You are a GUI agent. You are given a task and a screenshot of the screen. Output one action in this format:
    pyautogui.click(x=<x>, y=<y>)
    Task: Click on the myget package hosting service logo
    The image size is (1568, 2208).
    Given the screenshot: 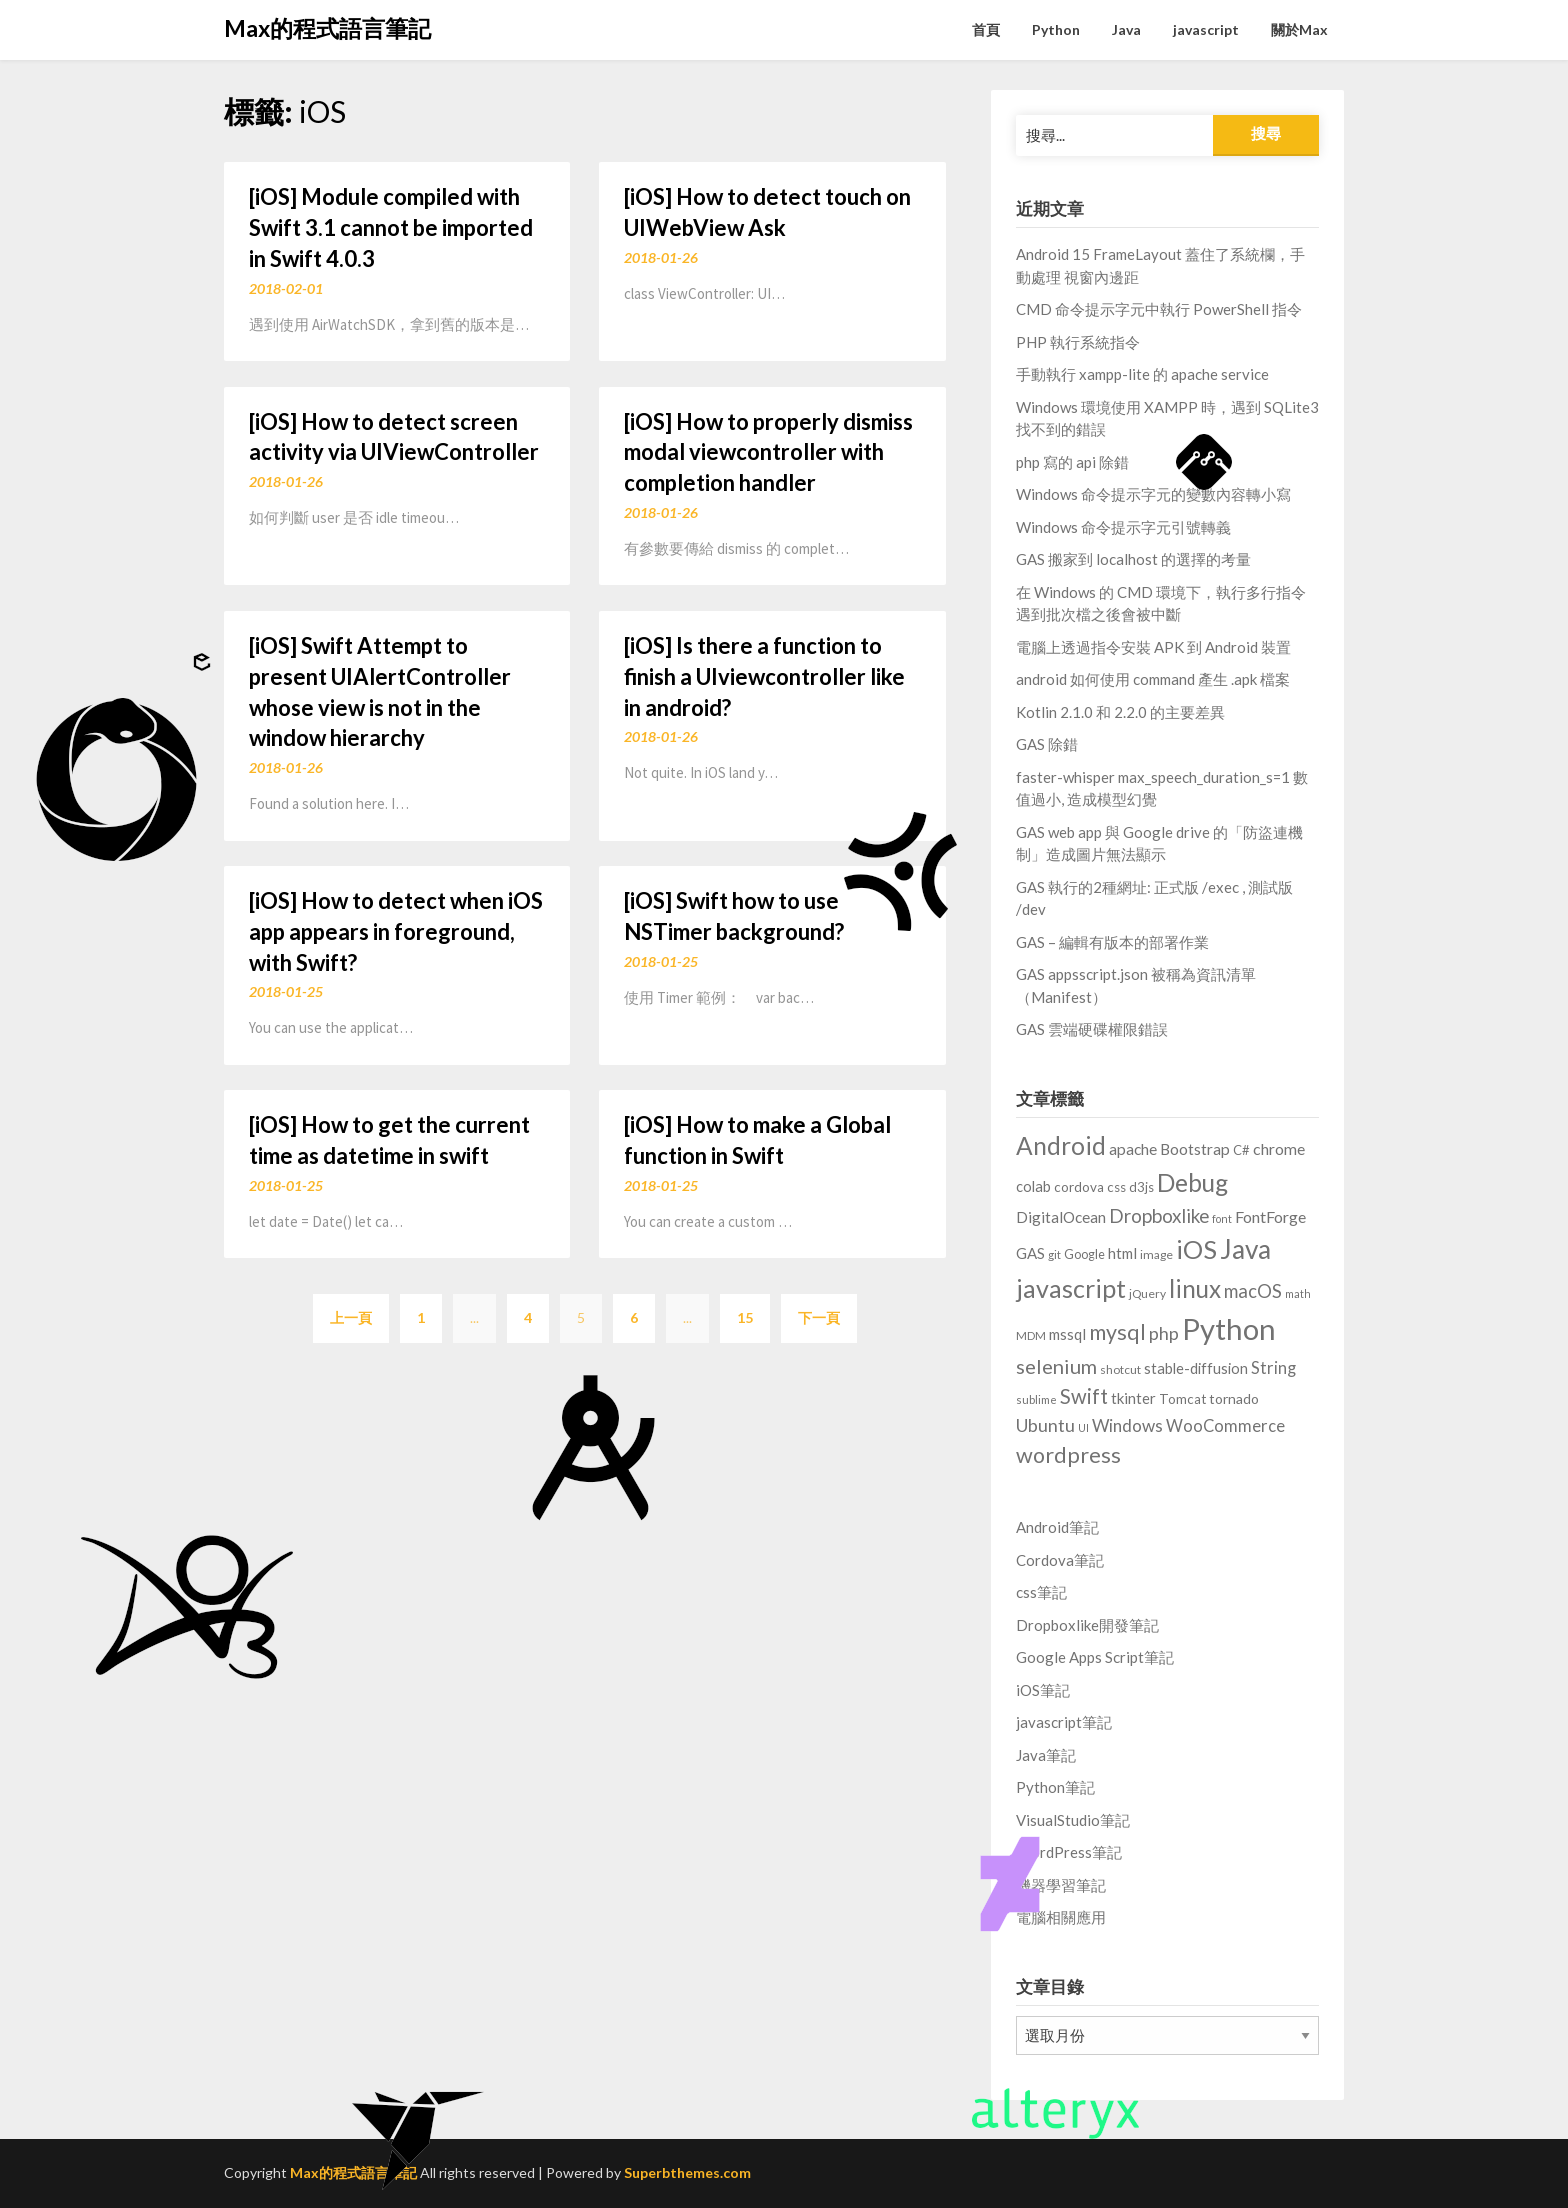 What is the action you would take?
    pyautogui.click(x=202, y=662)
    